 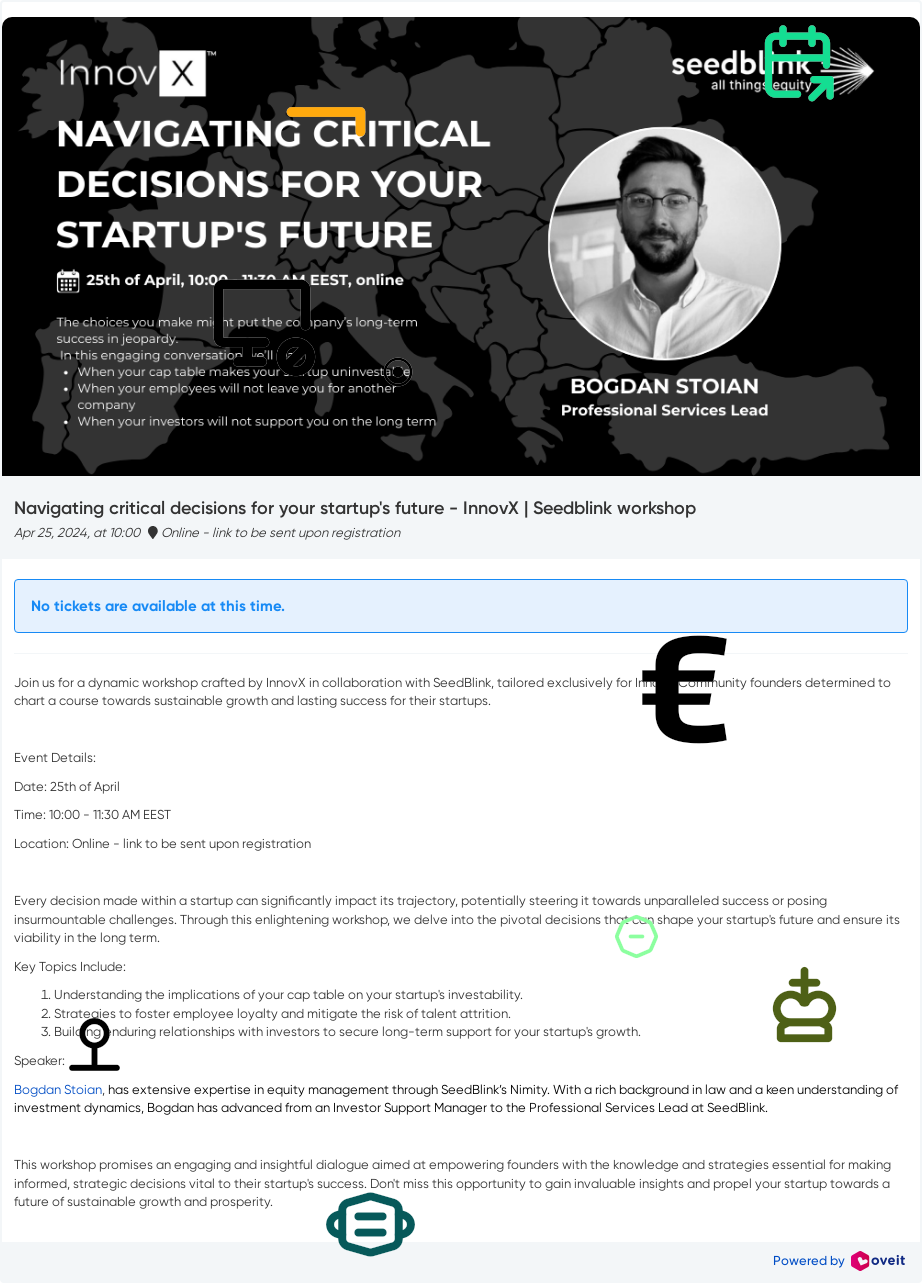 I want to click on select this option (radio button), so click(x=398, y=372).